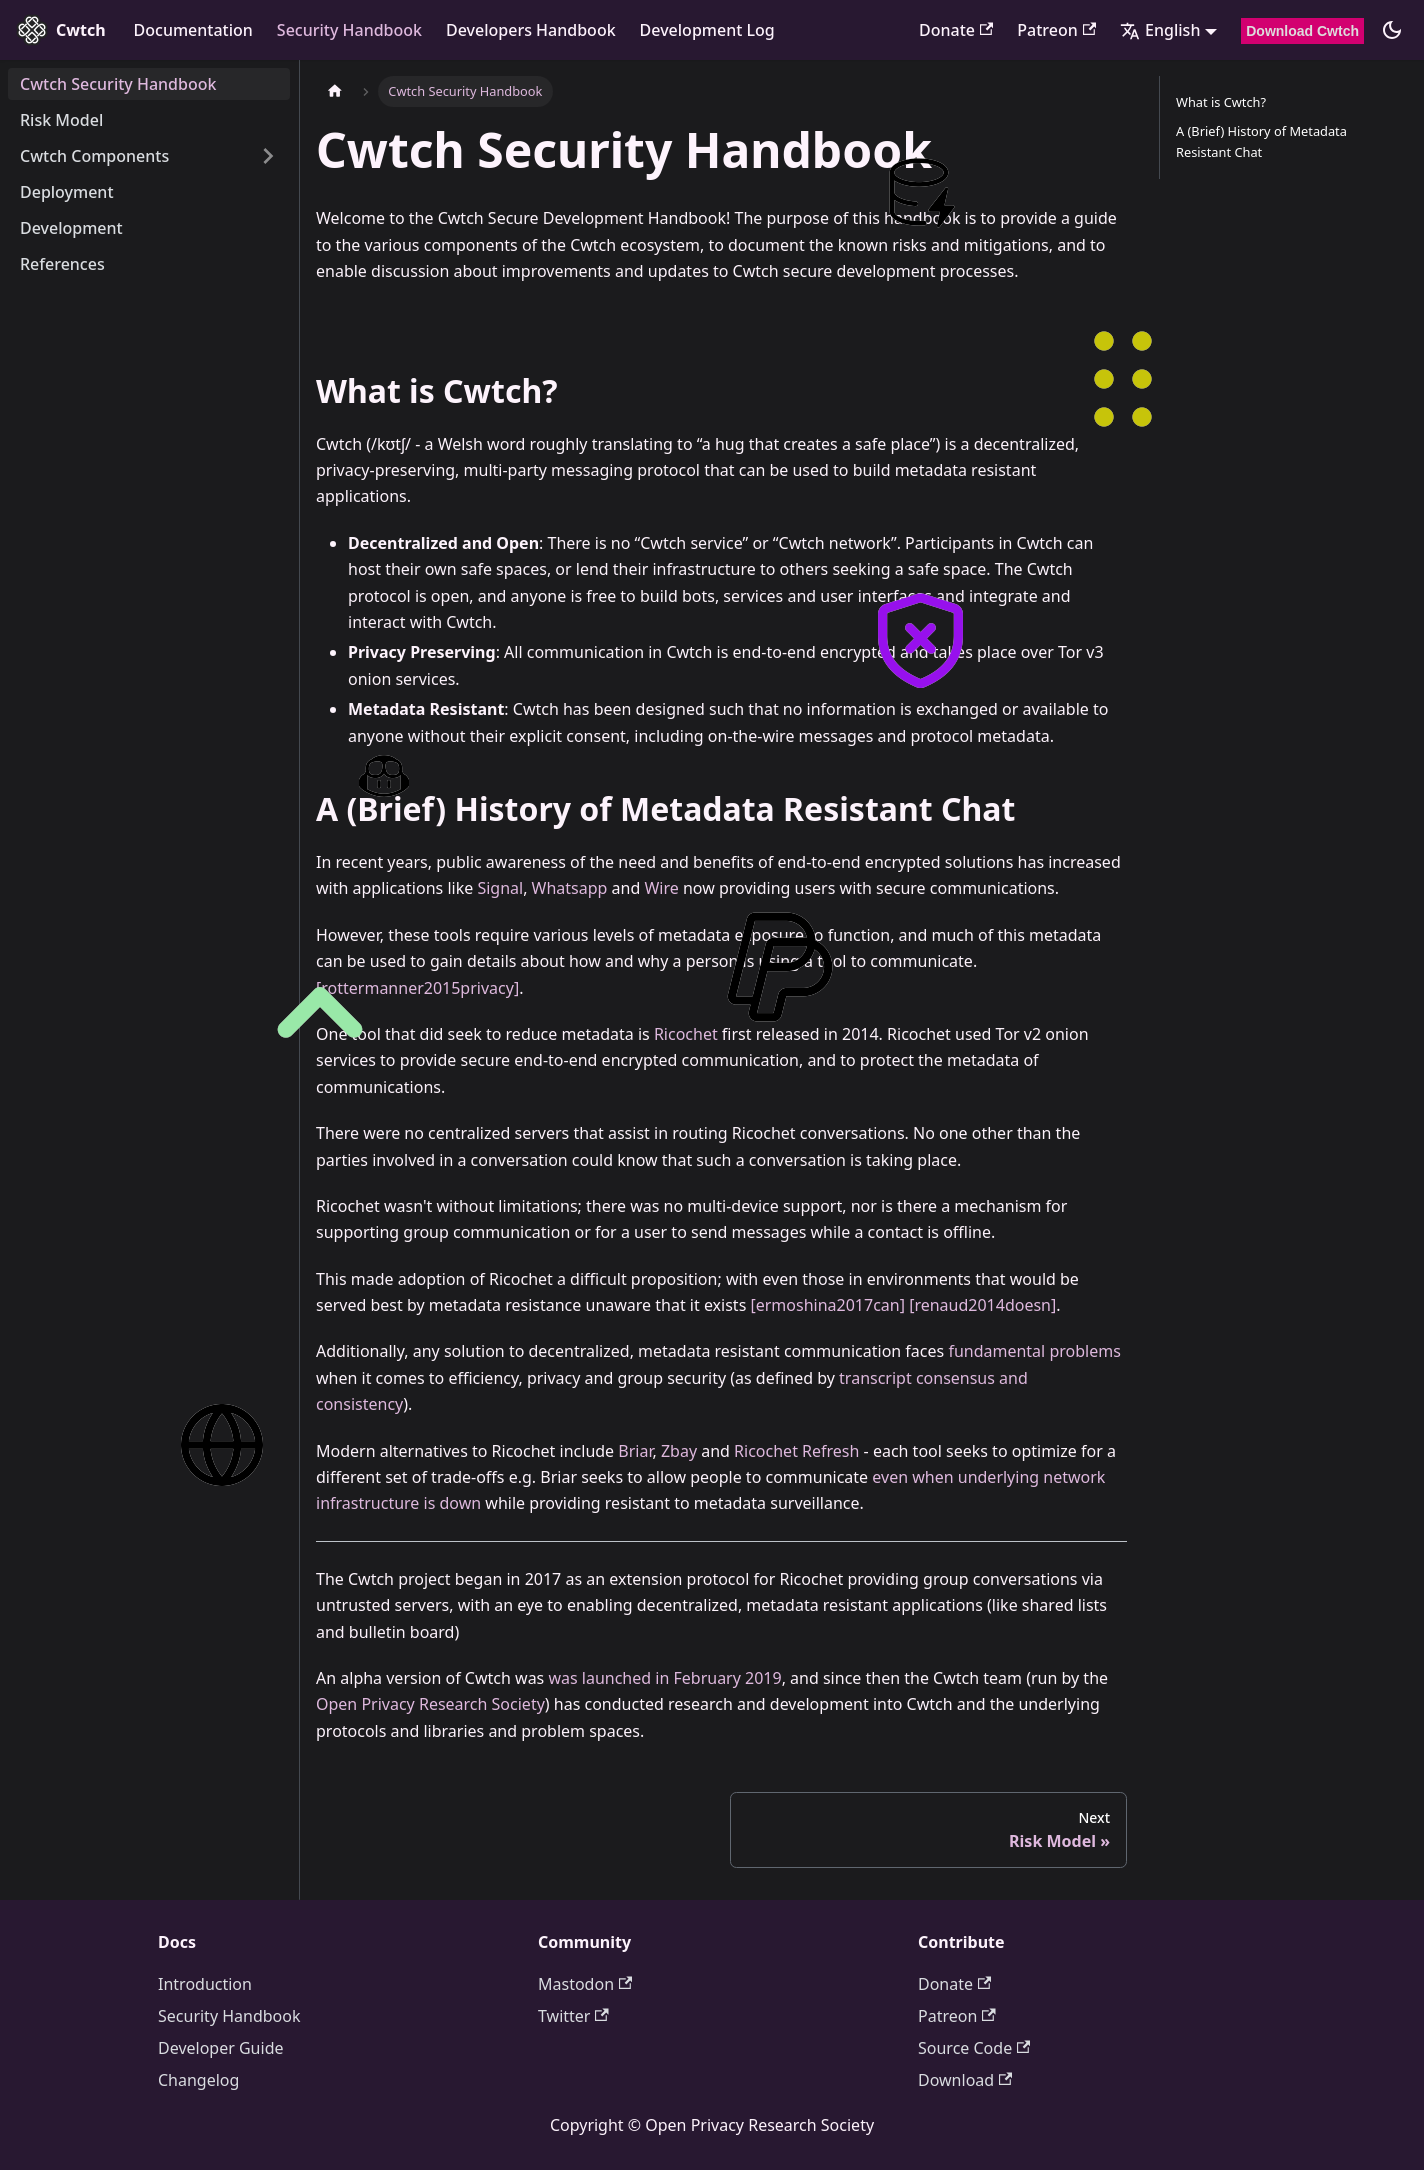  I want to click on collapse an expanded section, so click(320, 1008).